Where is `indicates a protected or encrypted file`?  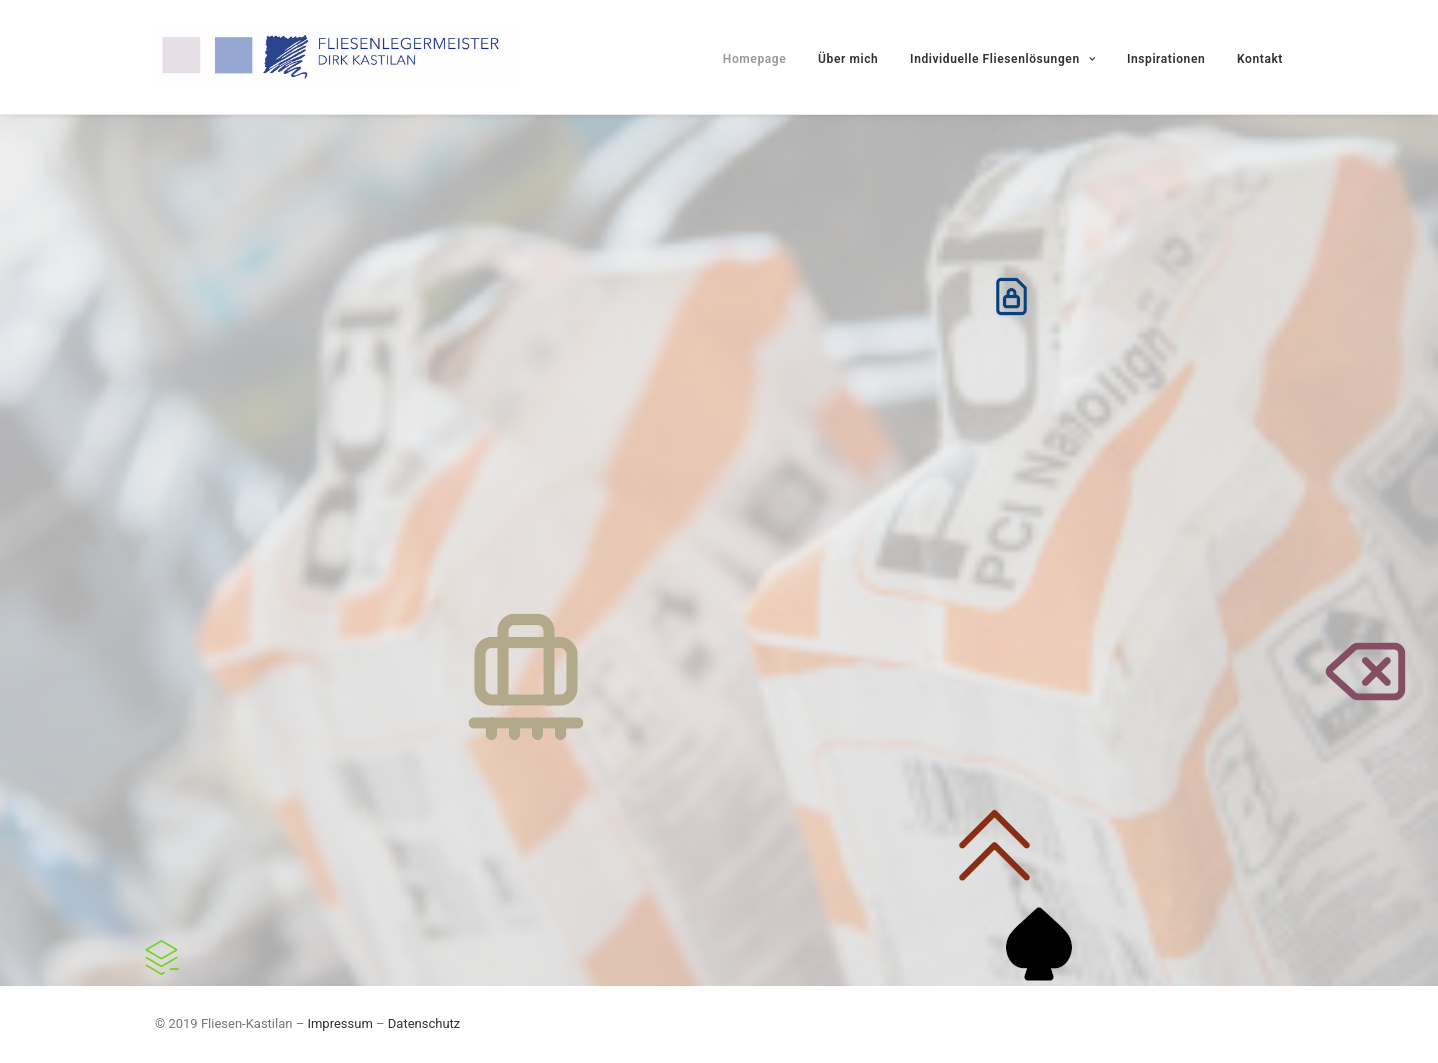 indicates a protected or encrypted file is located at coordinates (1011, 296).